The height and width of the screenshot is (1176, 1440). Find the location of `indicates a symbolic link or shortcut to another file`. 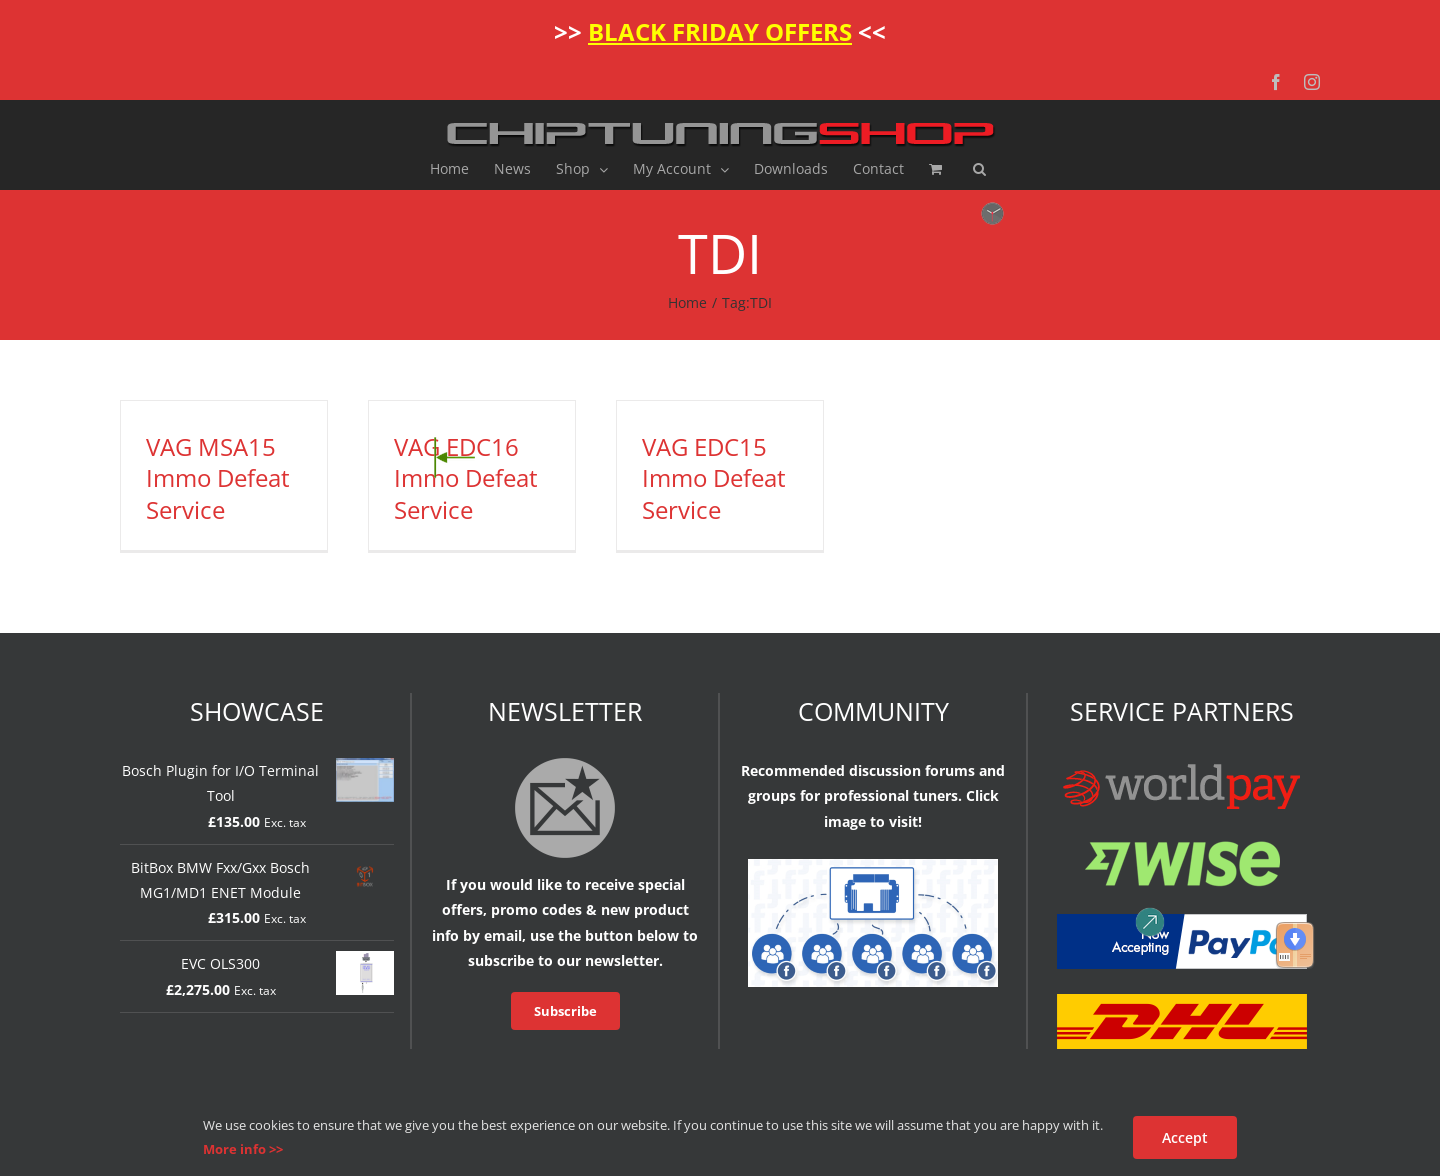

indicates a symbolic link or shortcut to another file is located at coordinates (1150, 922).